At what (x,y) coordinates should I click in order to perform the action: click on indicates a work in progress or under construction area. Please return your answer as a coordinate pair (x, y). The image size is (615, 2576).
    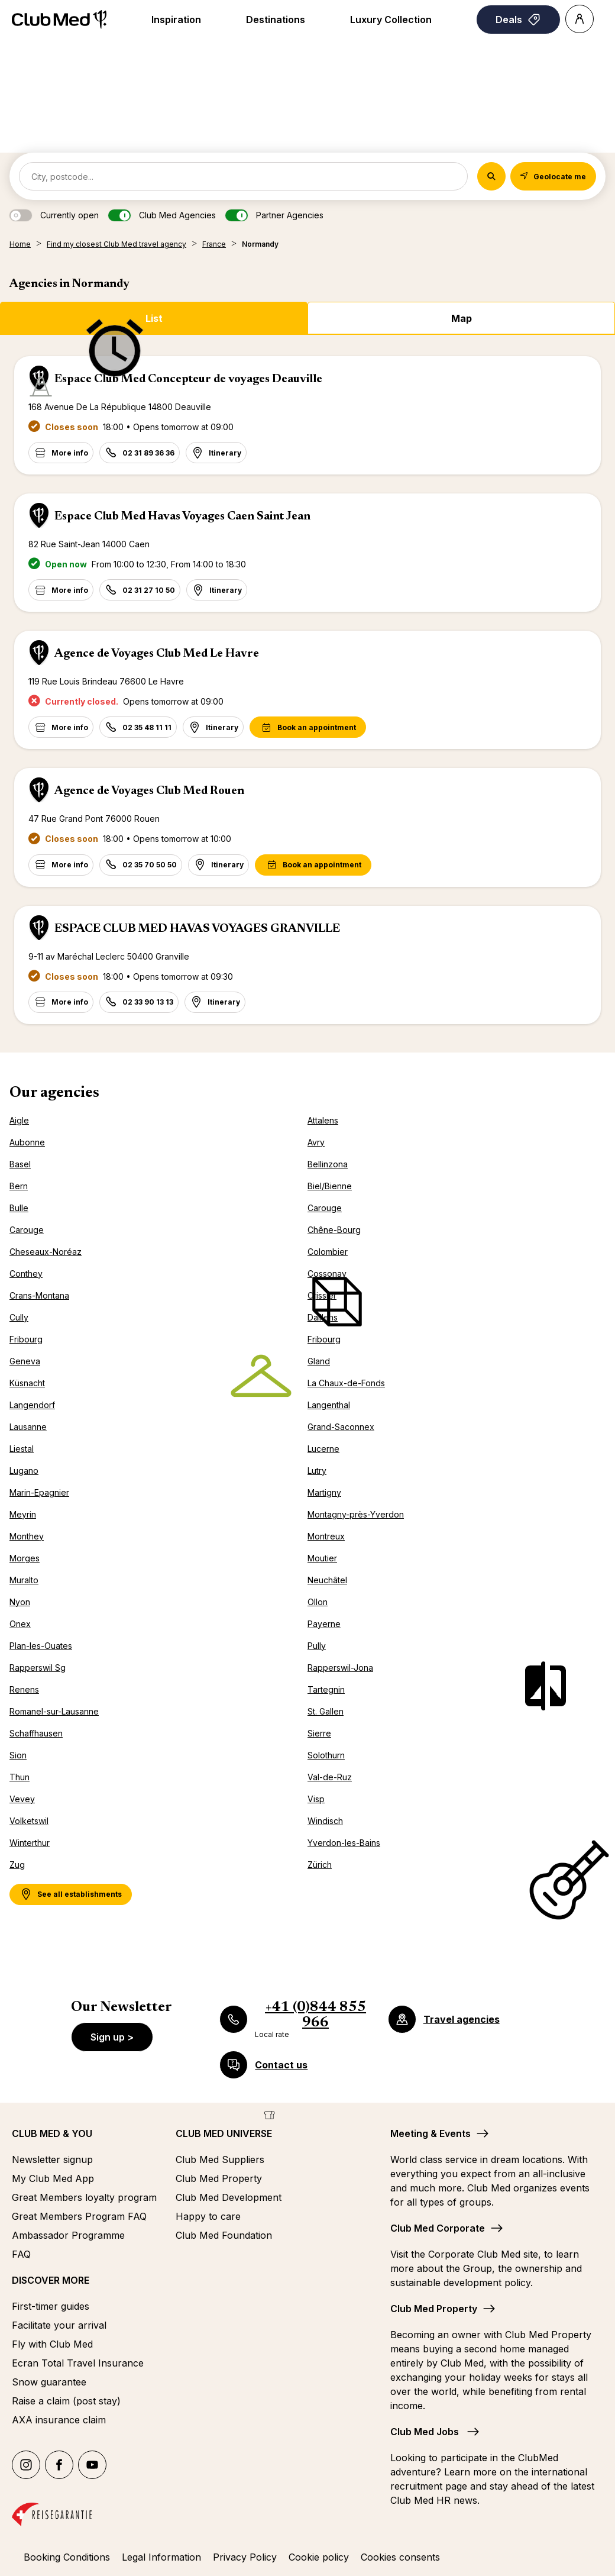
    Looking at the image, I should click on (41, 387).